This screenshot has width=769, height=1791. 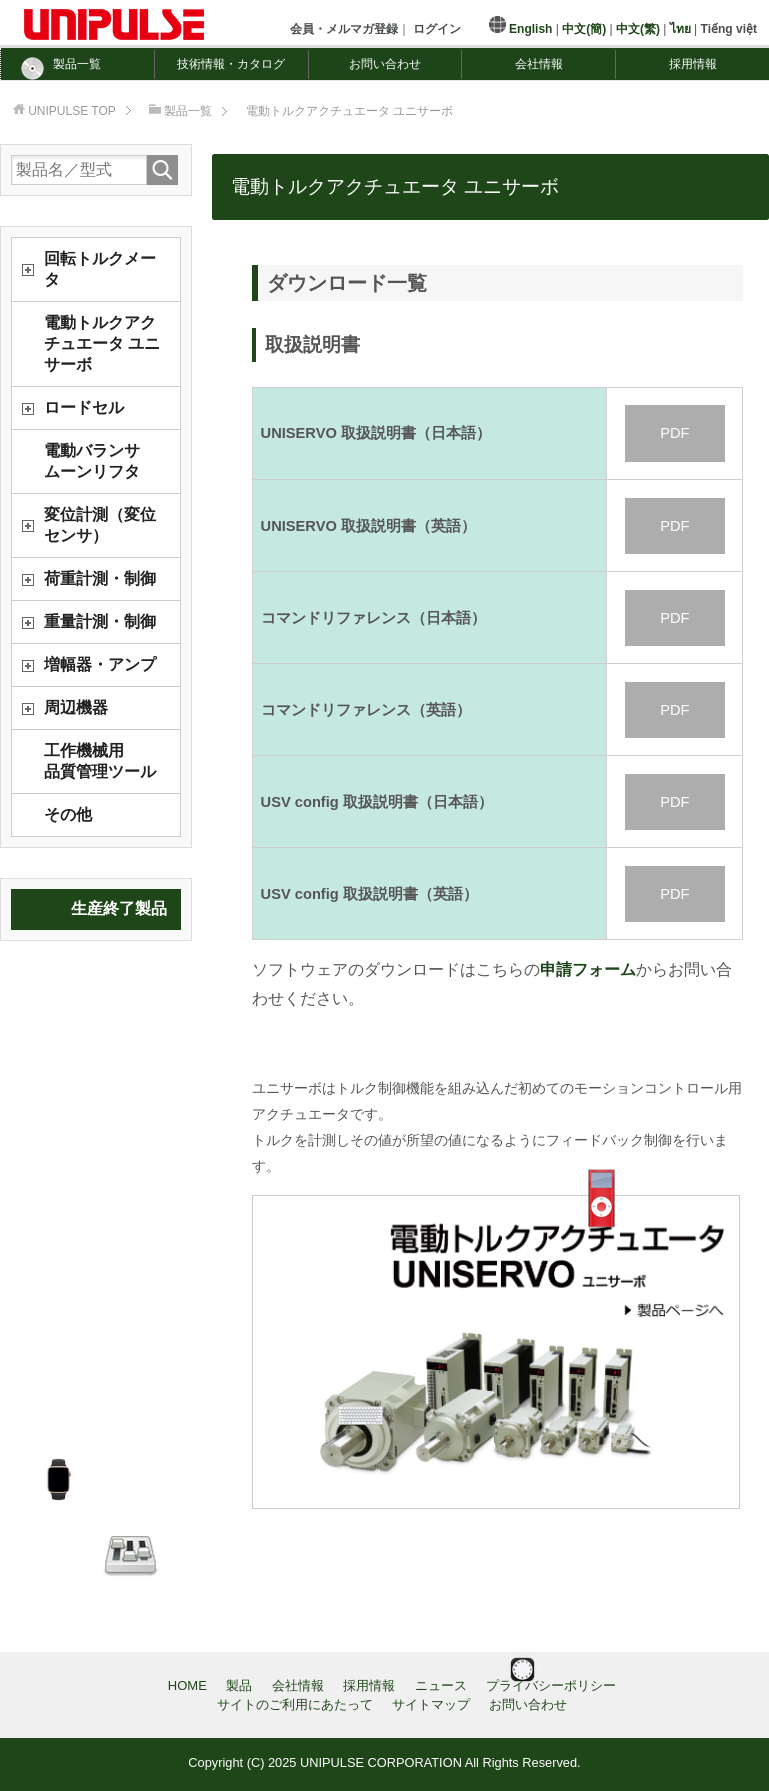 What do you see at coordinates (522, 1669) in the screenshot?
I see `open the clock app` at bounding box center [522, 1669].